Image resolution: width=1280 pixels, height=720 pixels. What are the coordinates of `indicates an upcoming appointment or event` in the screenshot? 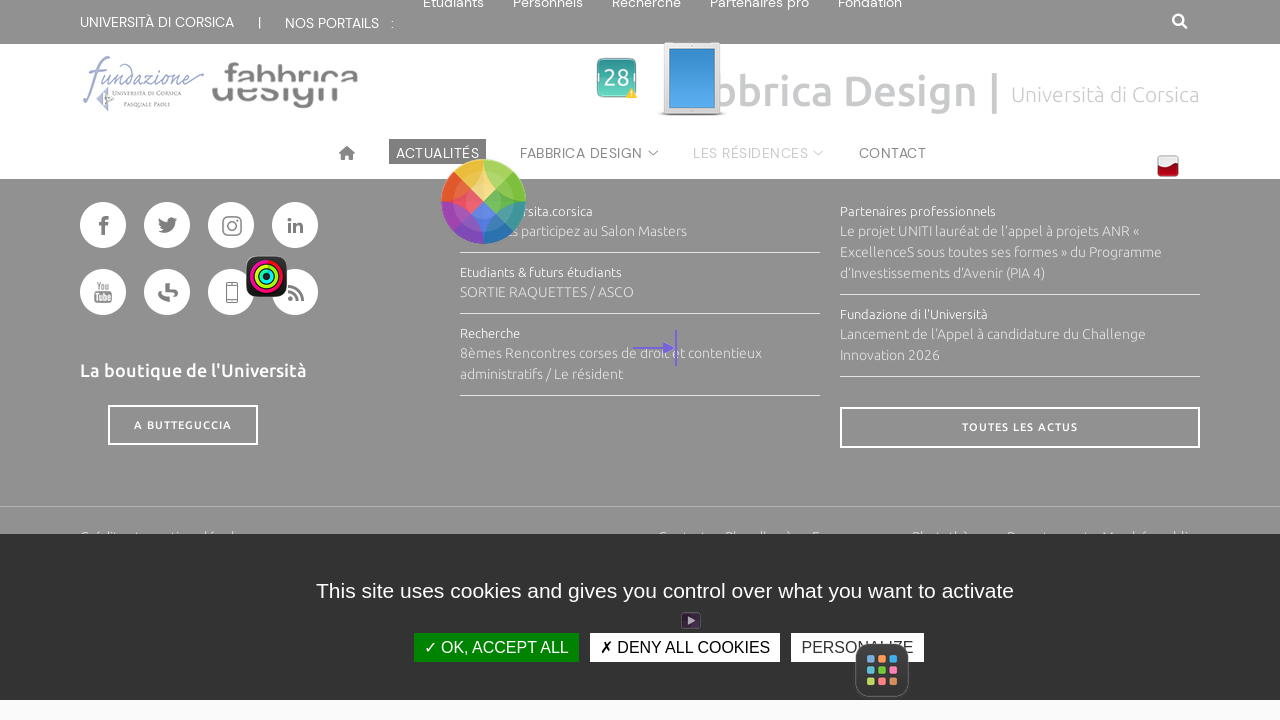 It's located at (616, 77).